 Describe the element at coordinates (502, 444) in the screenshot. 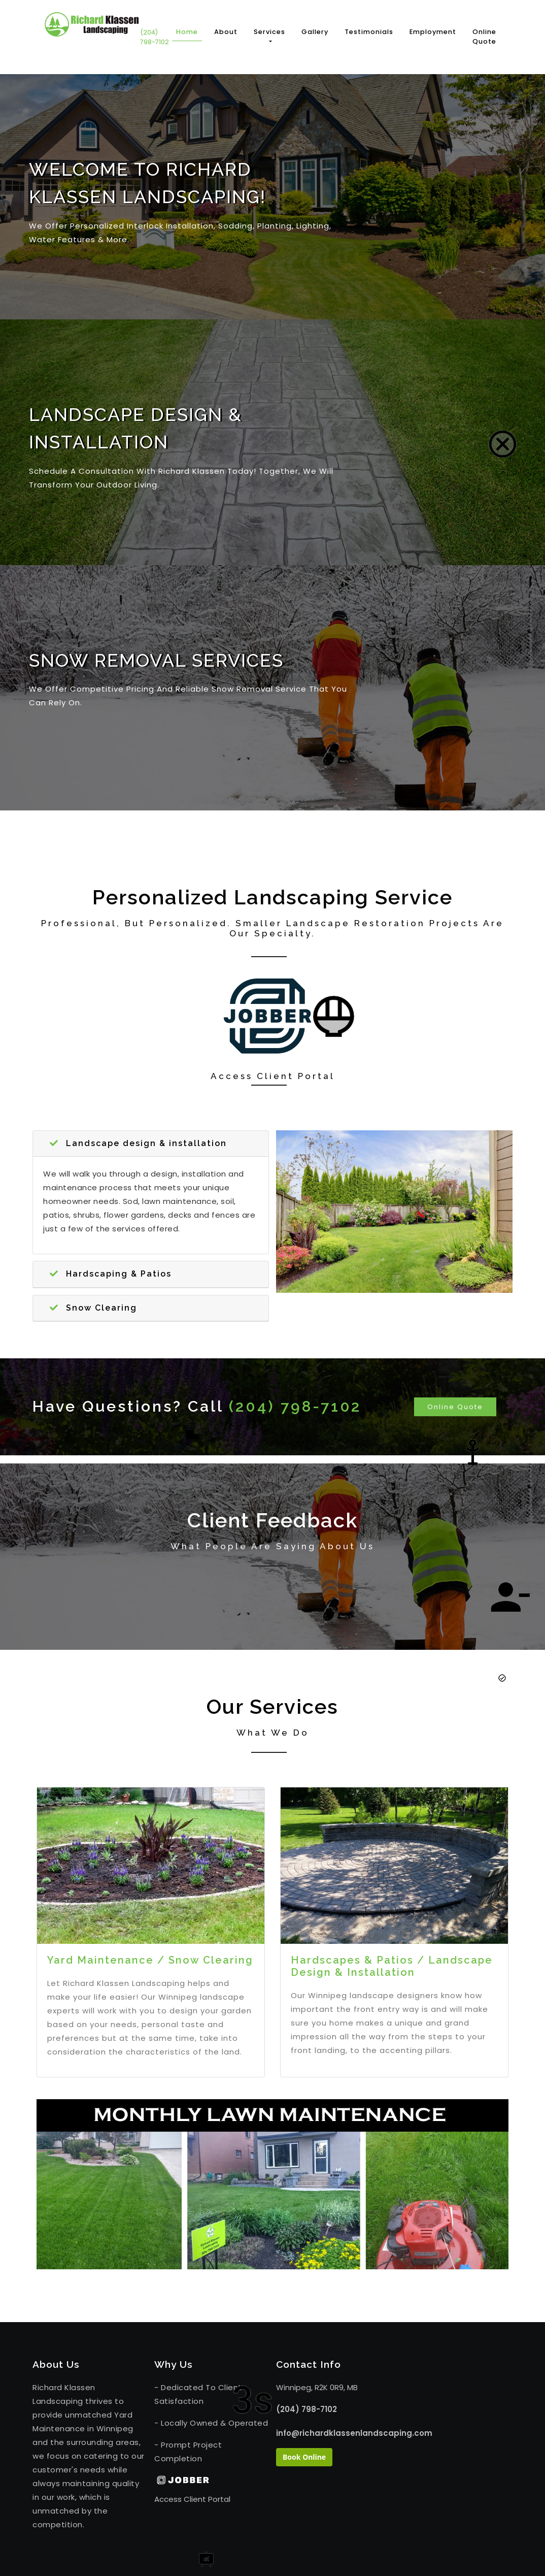

I see `cancel or close the current action` at that location.